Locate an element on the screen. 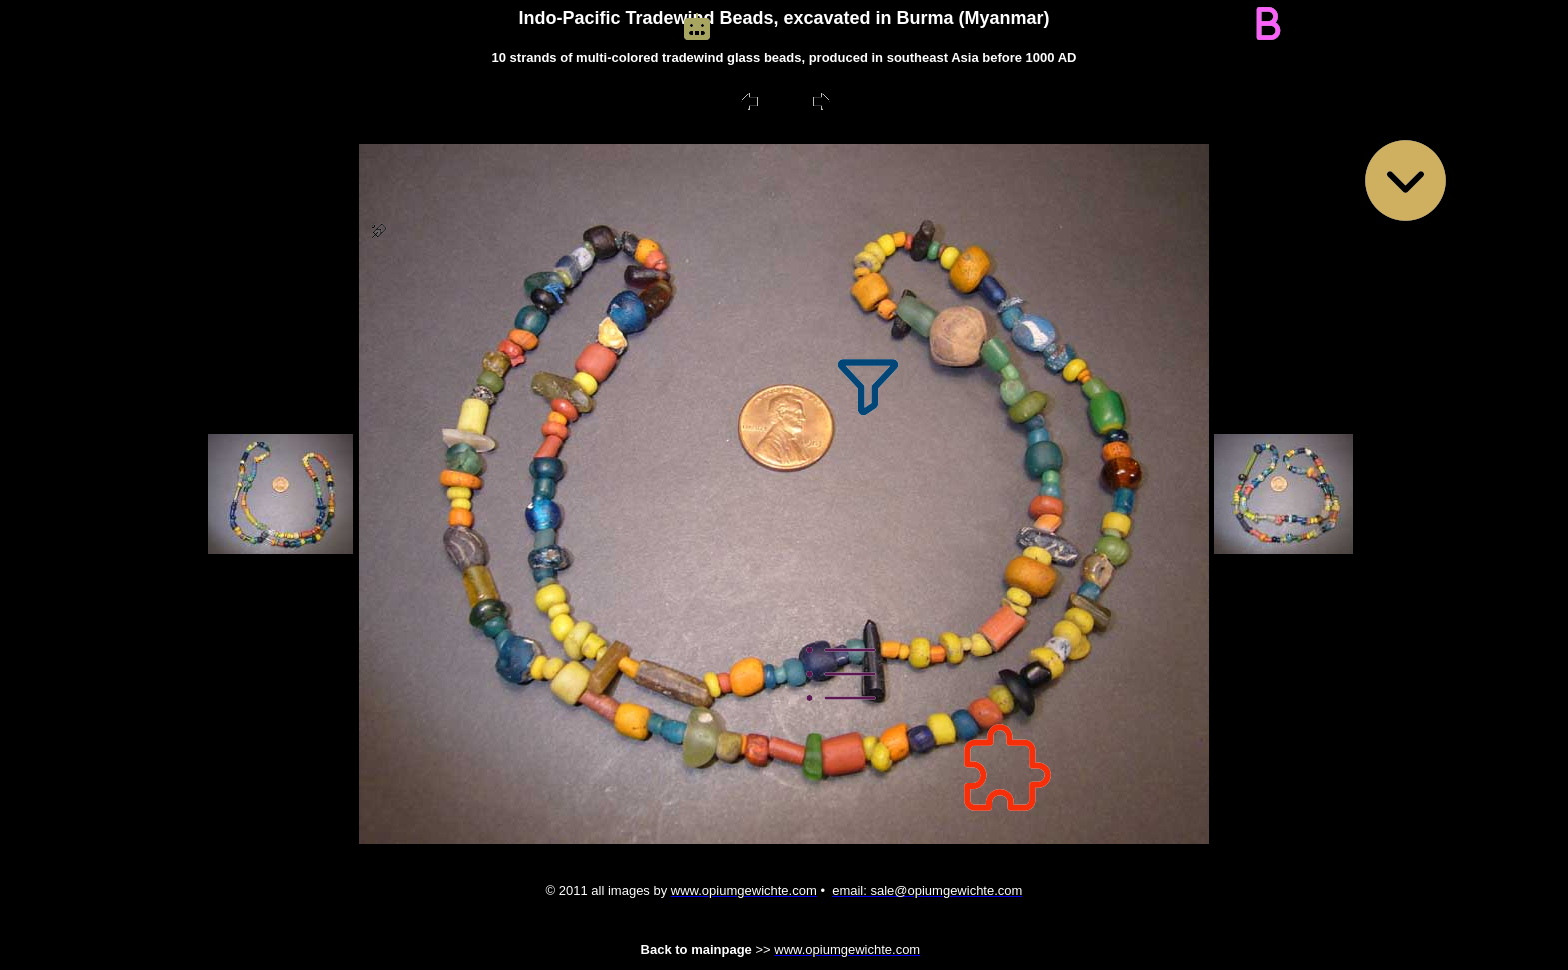 This screenshot has height=970, width=1568. filter or sort content is located at coordinates (868, 385).